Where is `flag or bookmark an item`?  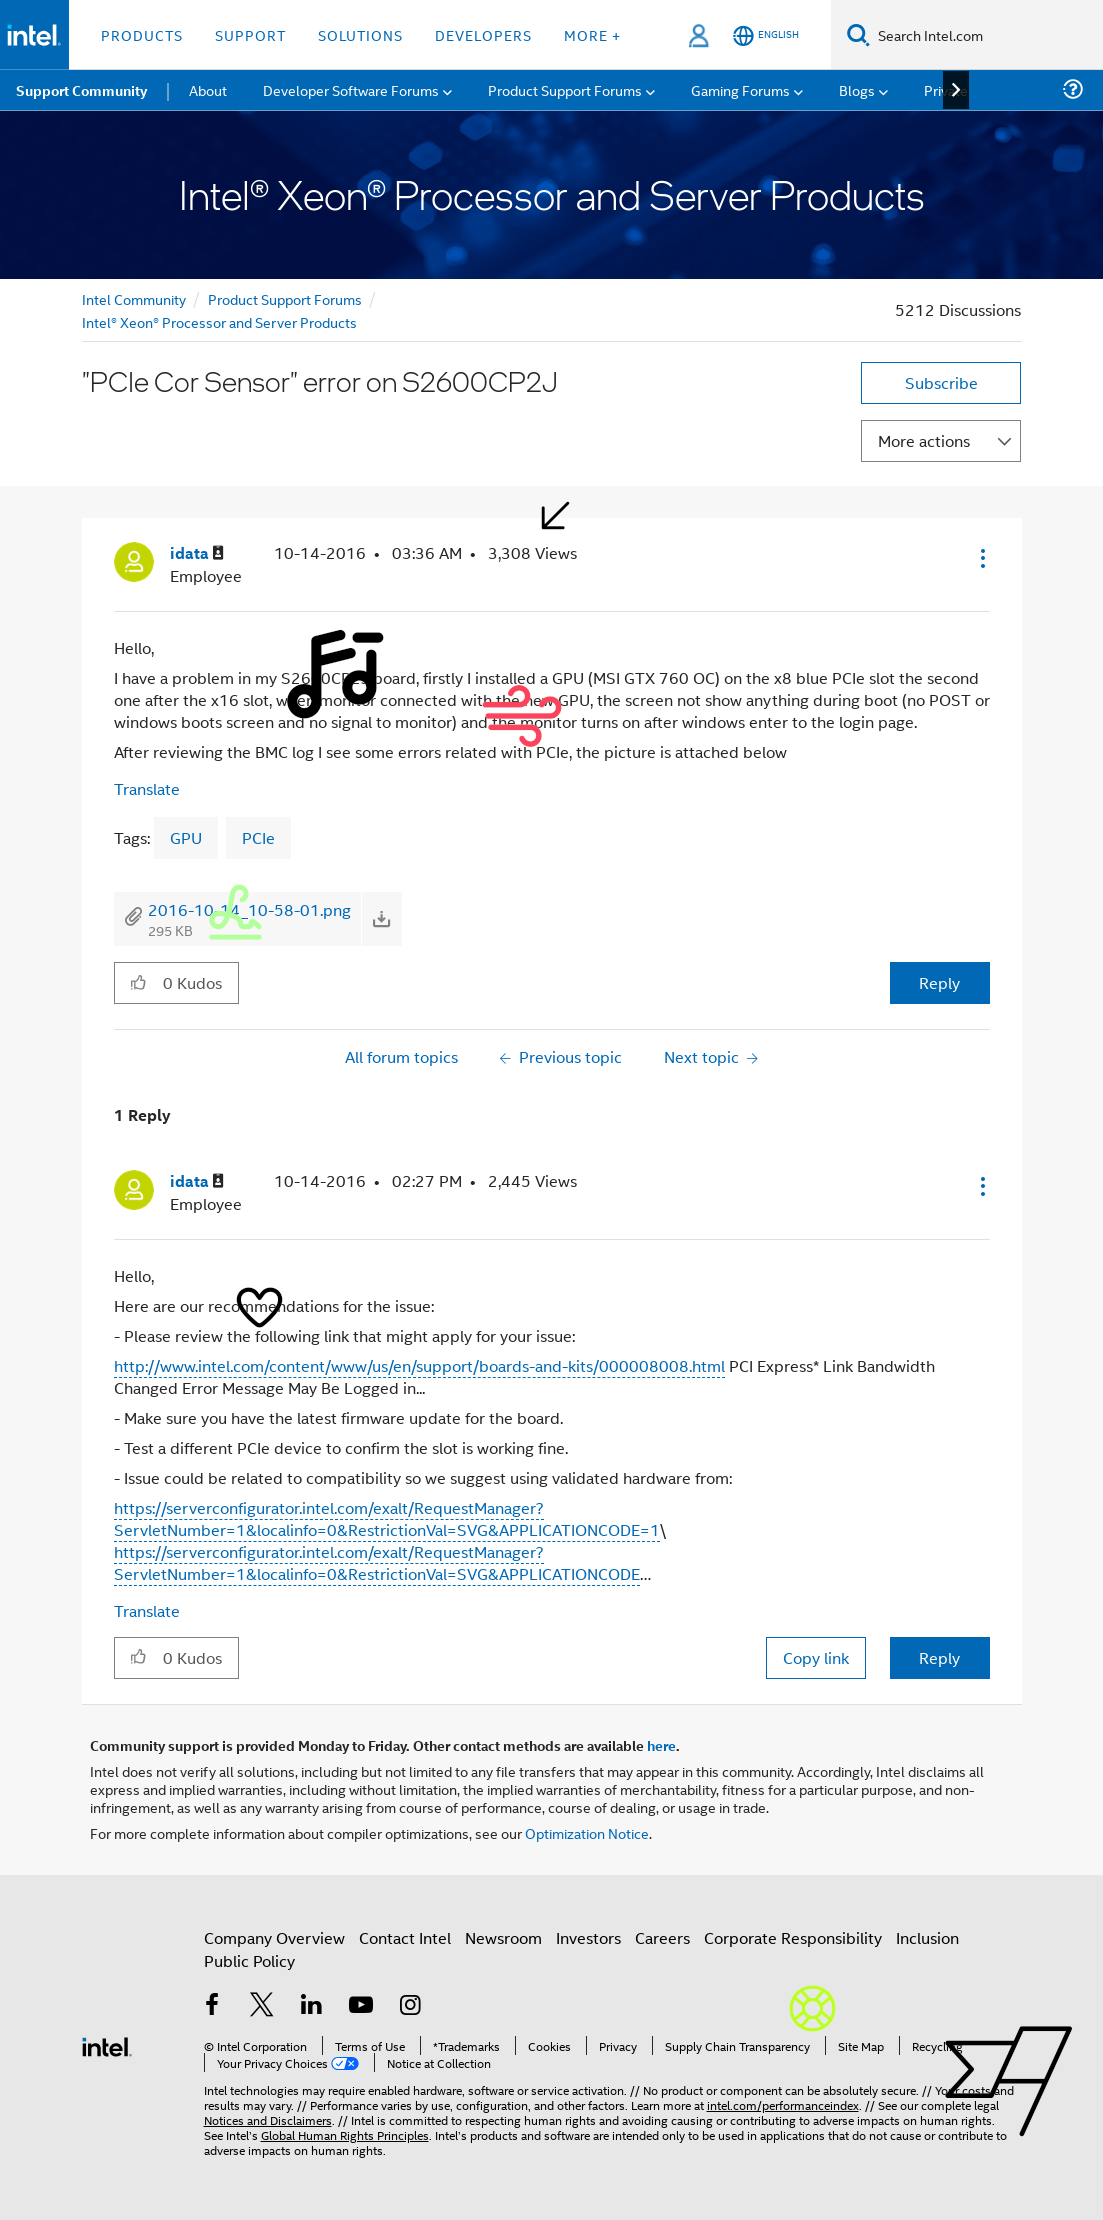
flag or bookmark an item is located at coordinates (1007, 2076).